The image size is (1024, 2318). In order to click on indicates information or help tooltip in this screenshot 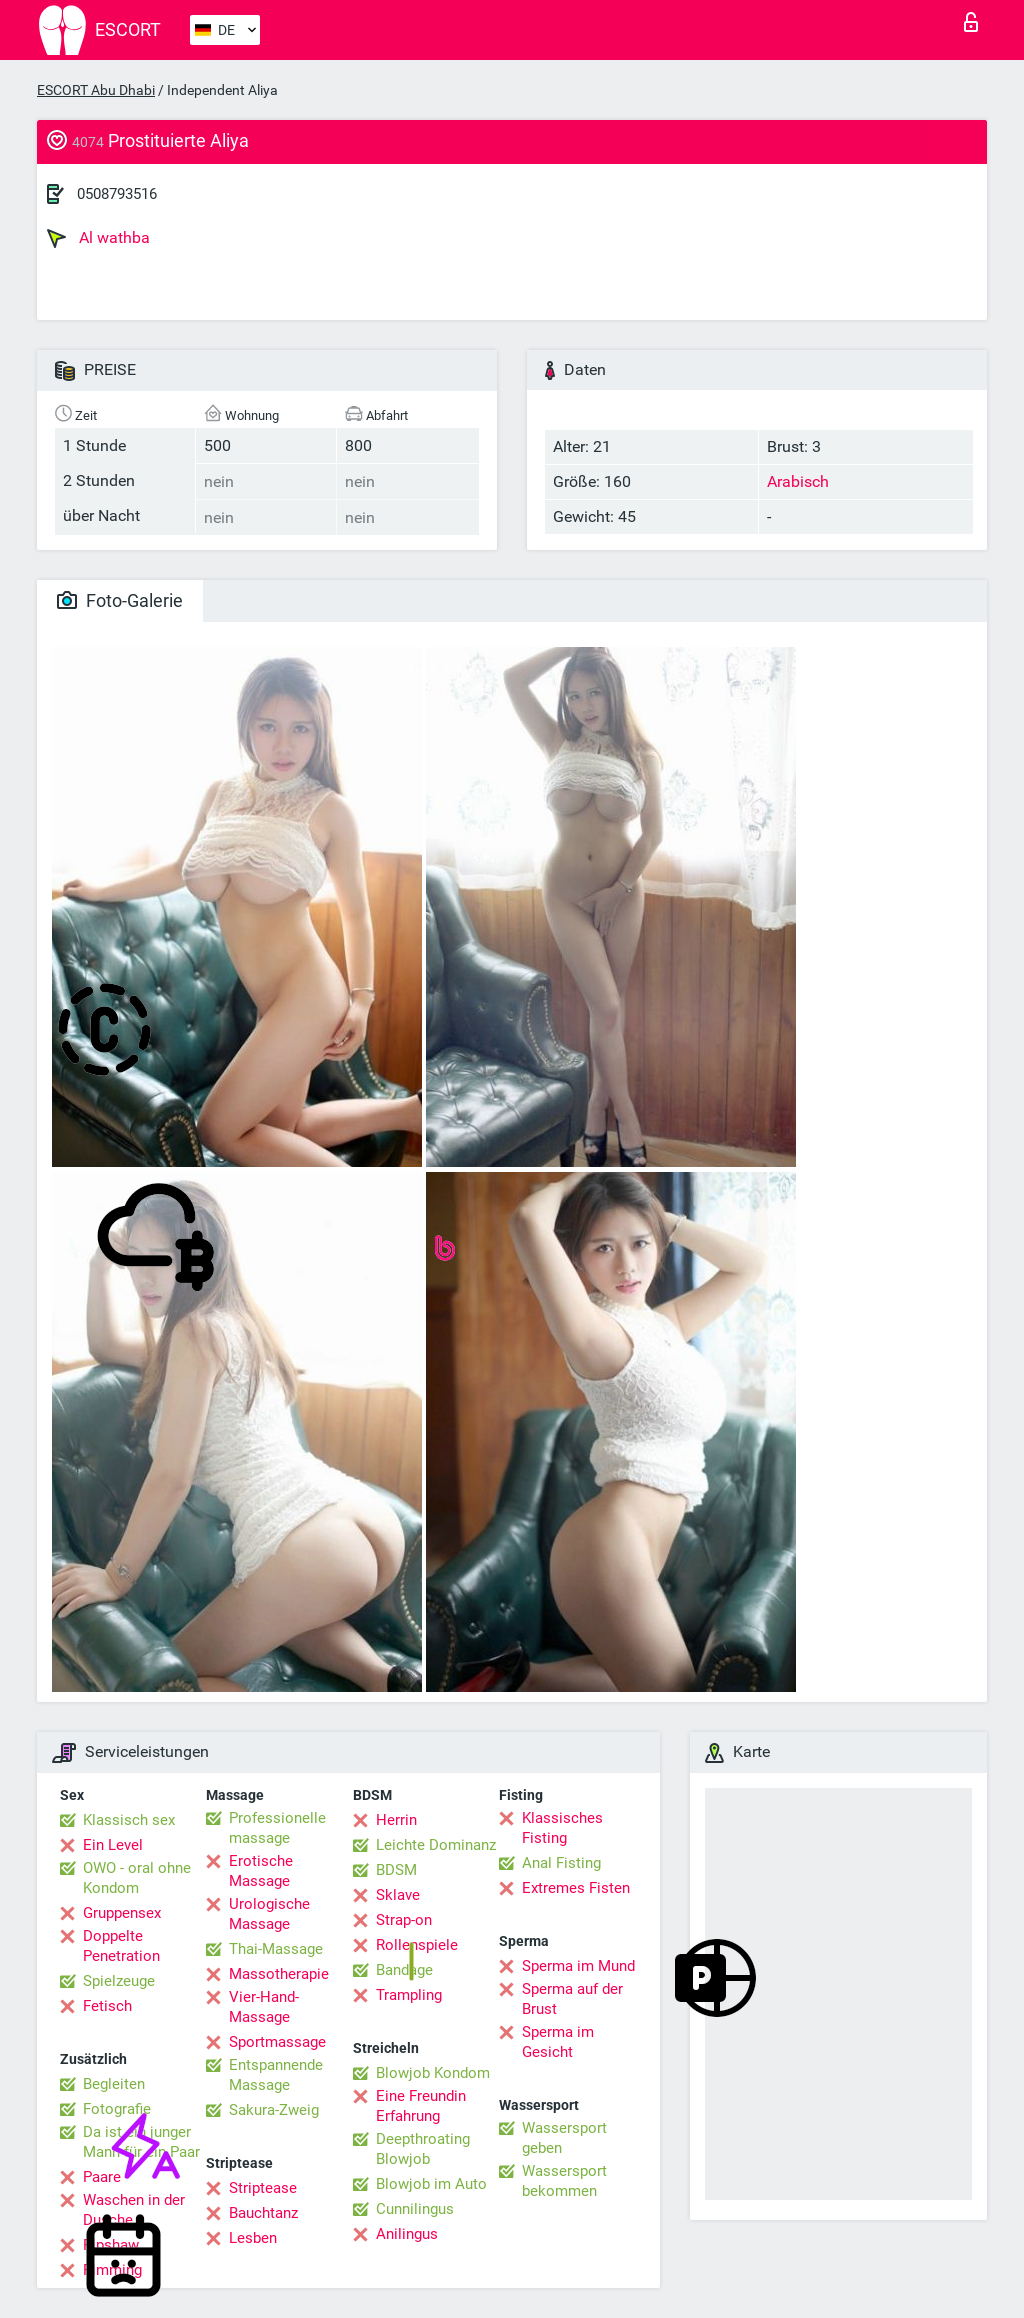, I will do `click(411, 1961)`.